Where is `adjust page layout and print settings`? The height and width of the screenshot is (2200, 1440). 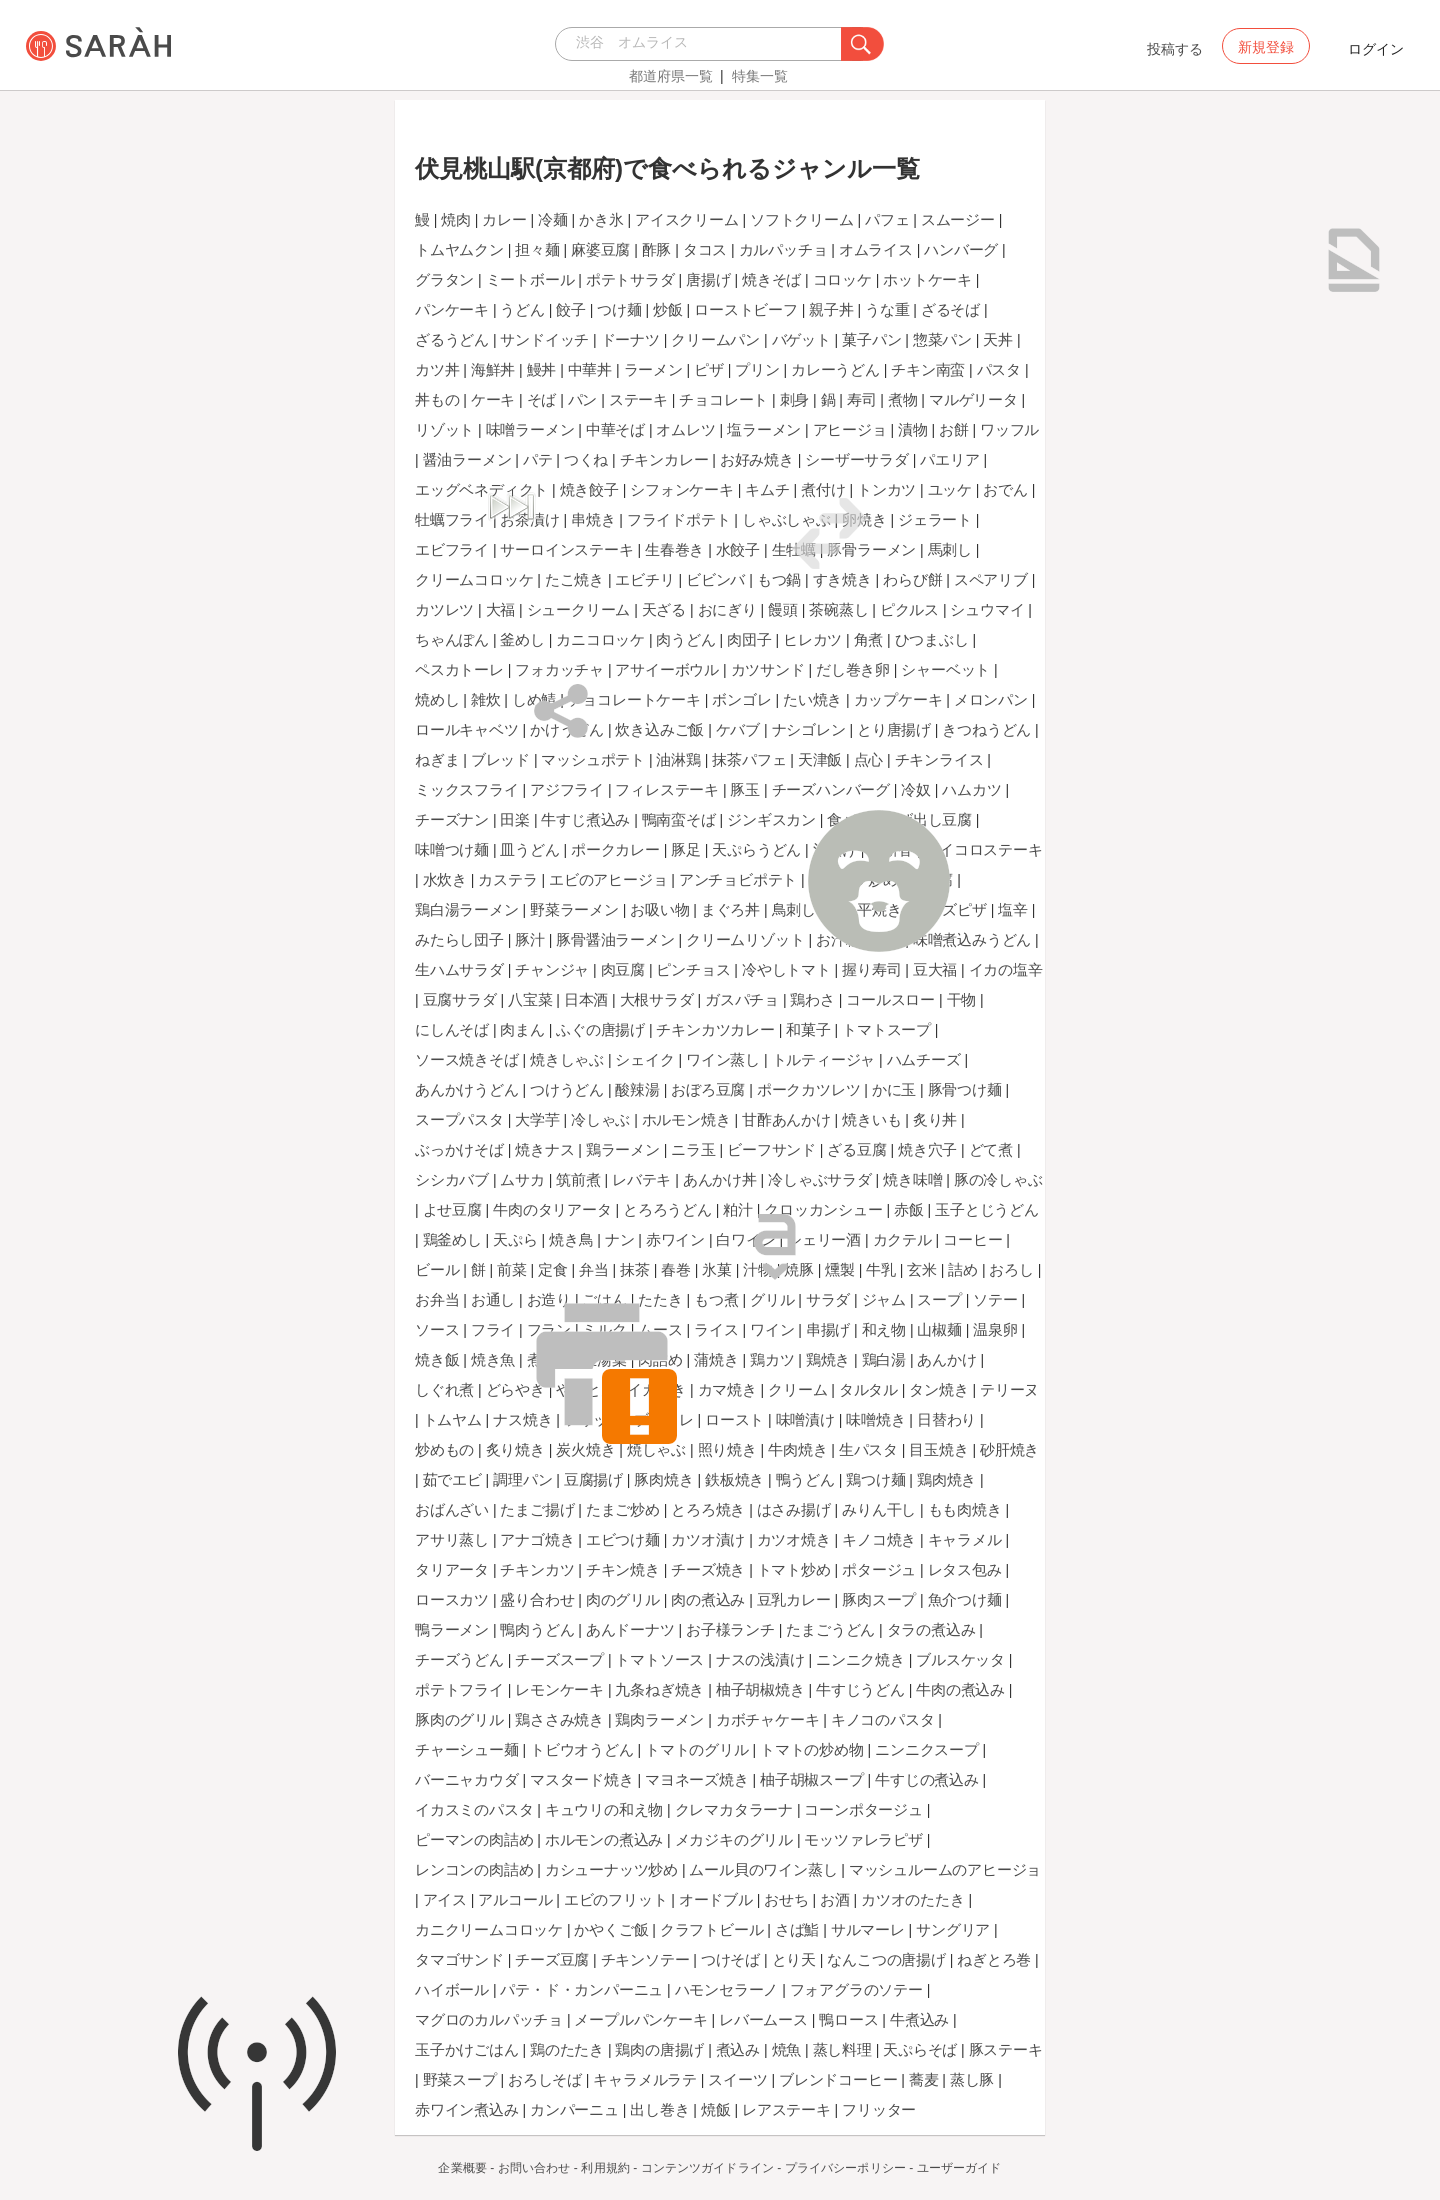
adjust page layout and print settings is located at coordinates (1354, 258).